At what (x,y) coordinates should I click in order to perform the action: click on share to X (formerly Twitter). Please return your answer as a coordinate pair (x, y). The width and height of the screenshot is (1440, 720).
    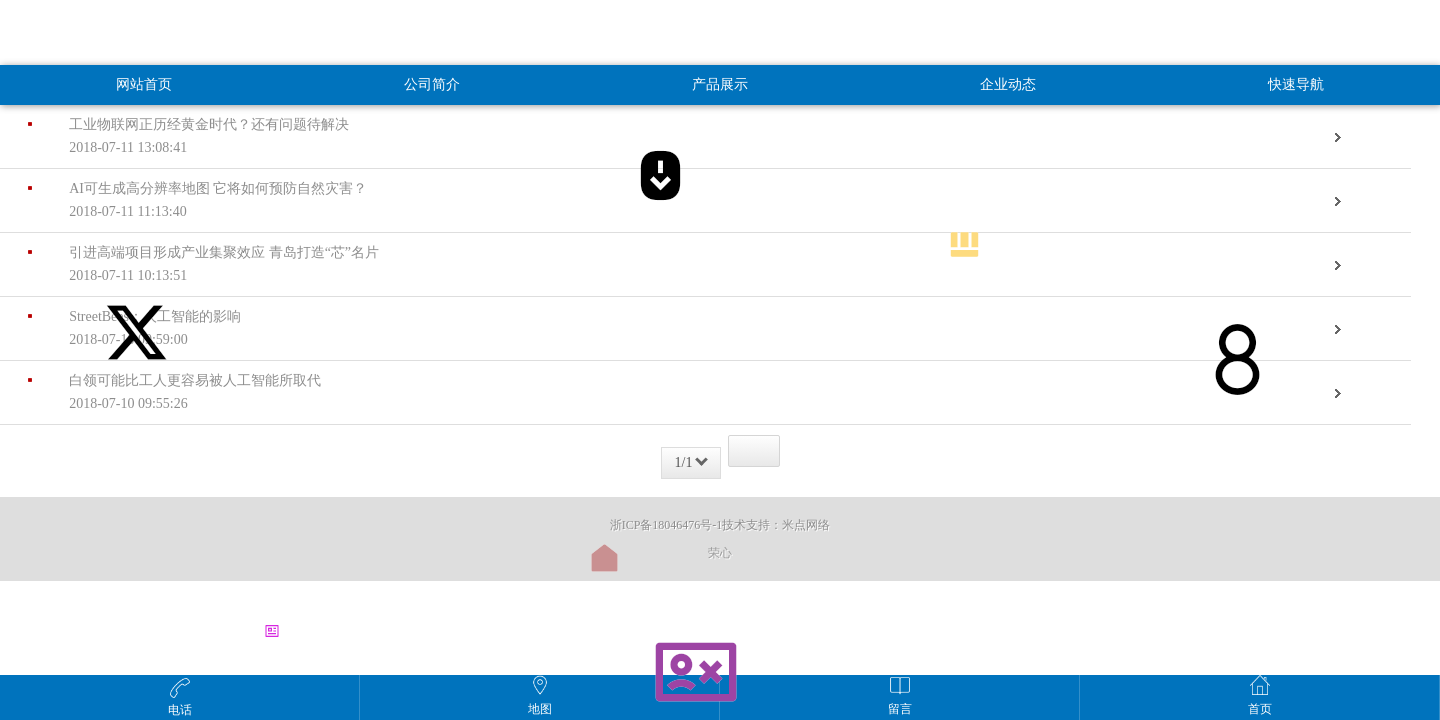
    Looking at the image, I should click on (136, 332).